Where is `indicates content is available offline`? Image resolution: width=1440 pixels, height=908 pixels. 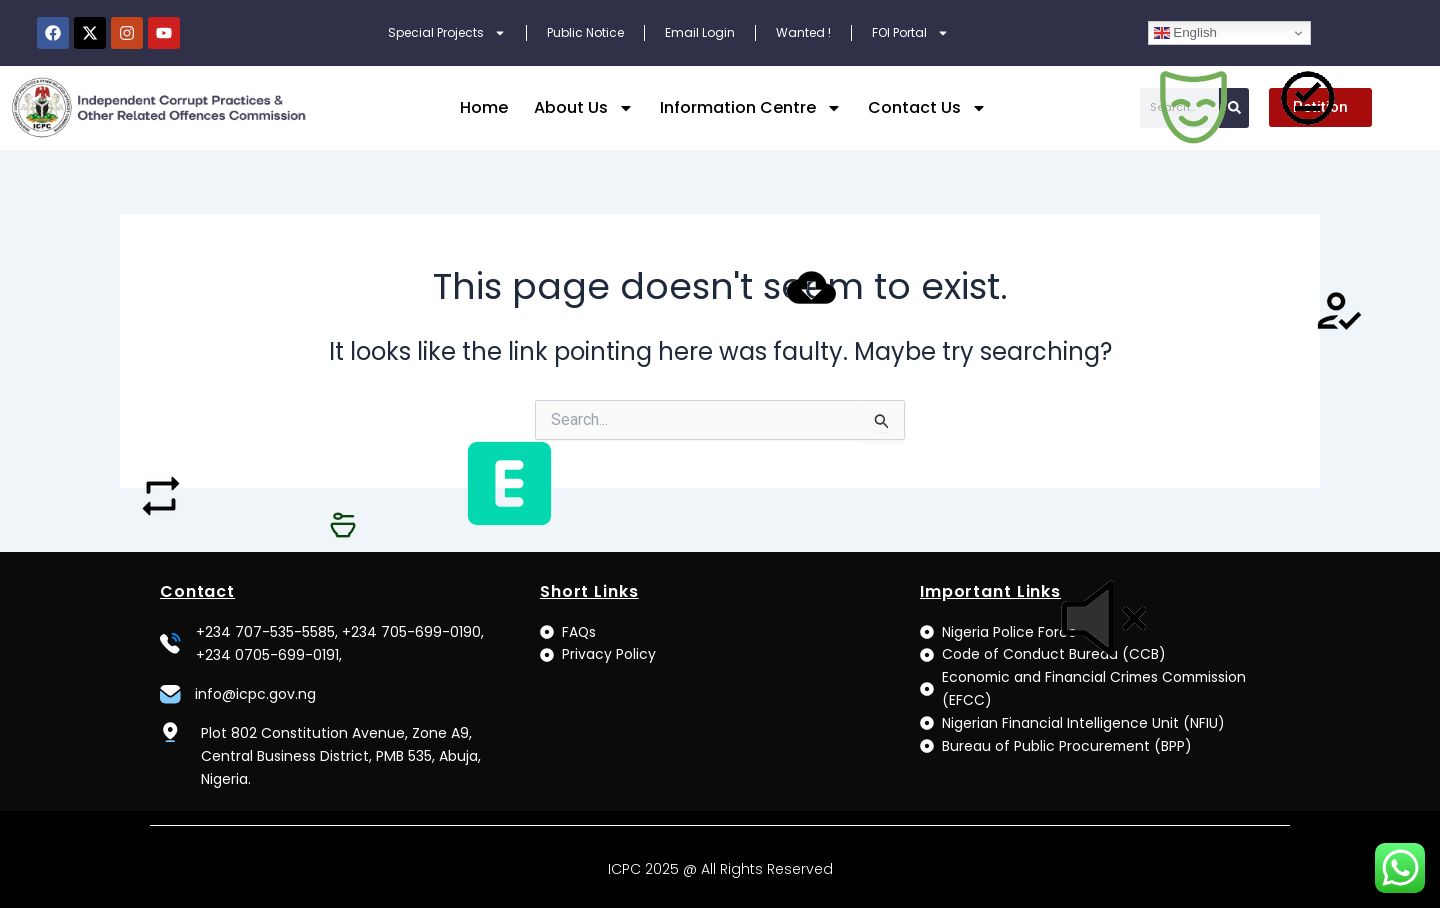
indicates content is available offline is located at coordinates (1308, 98).